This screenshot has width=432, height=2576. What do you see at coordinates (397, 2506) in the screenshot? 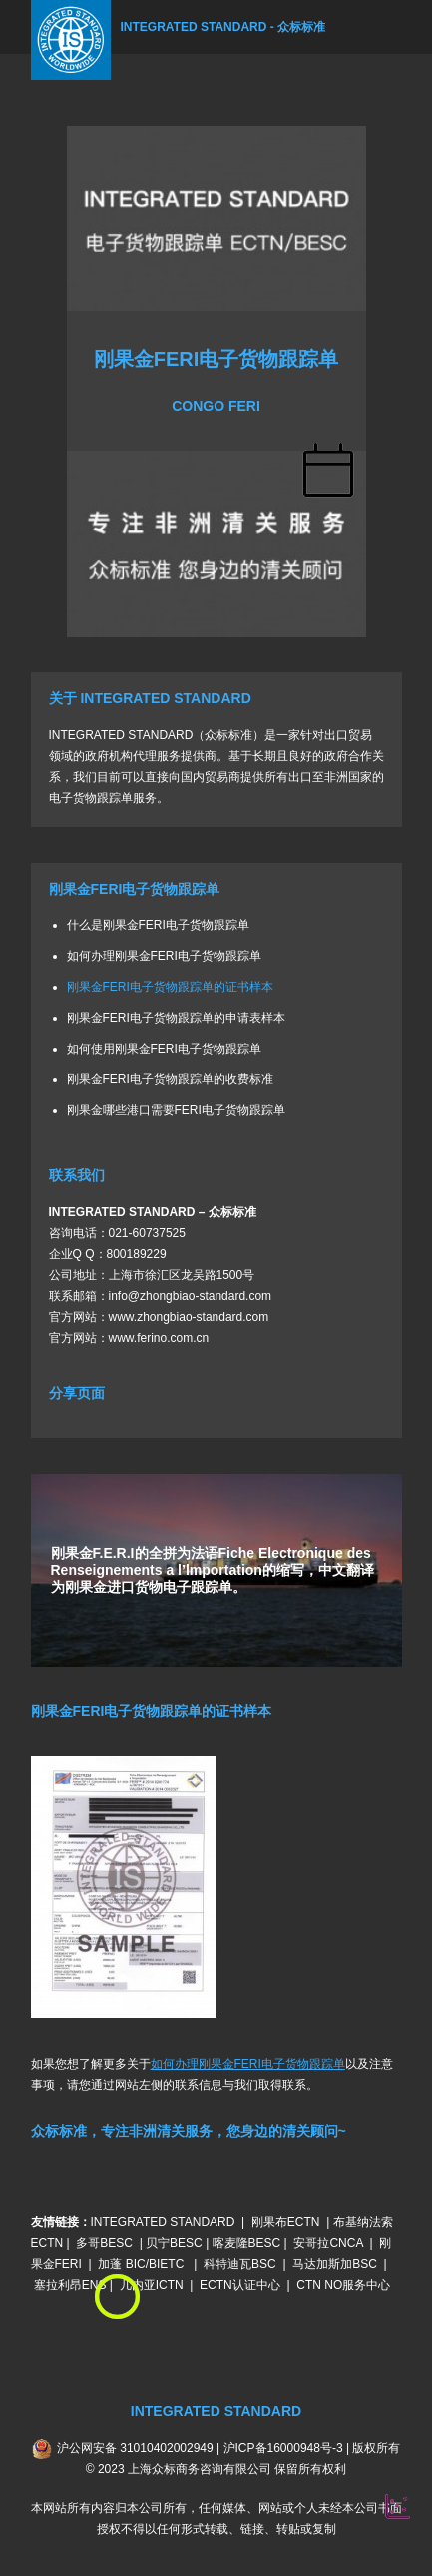
I see `view scatter plot data visualization` at bounding box center [397, 2506].